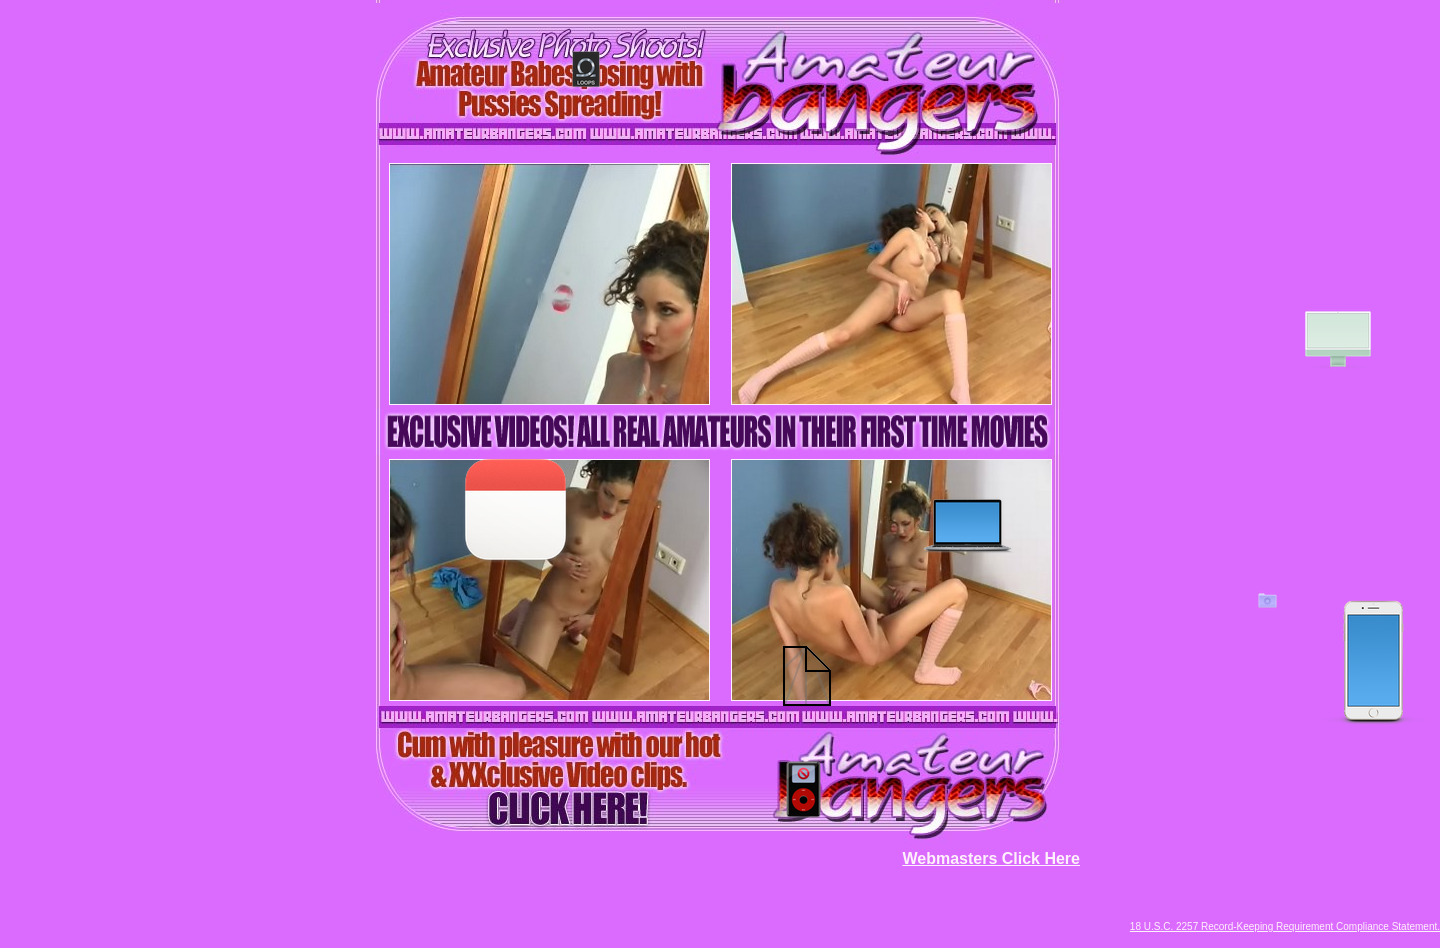 Image resolution: width=1440 pixels, height=948 pixels. What do you see at coordinates (803, 789) in the screenshot?
I see `iPod device not recognized or unavailable` at bounding box center [803, 789].